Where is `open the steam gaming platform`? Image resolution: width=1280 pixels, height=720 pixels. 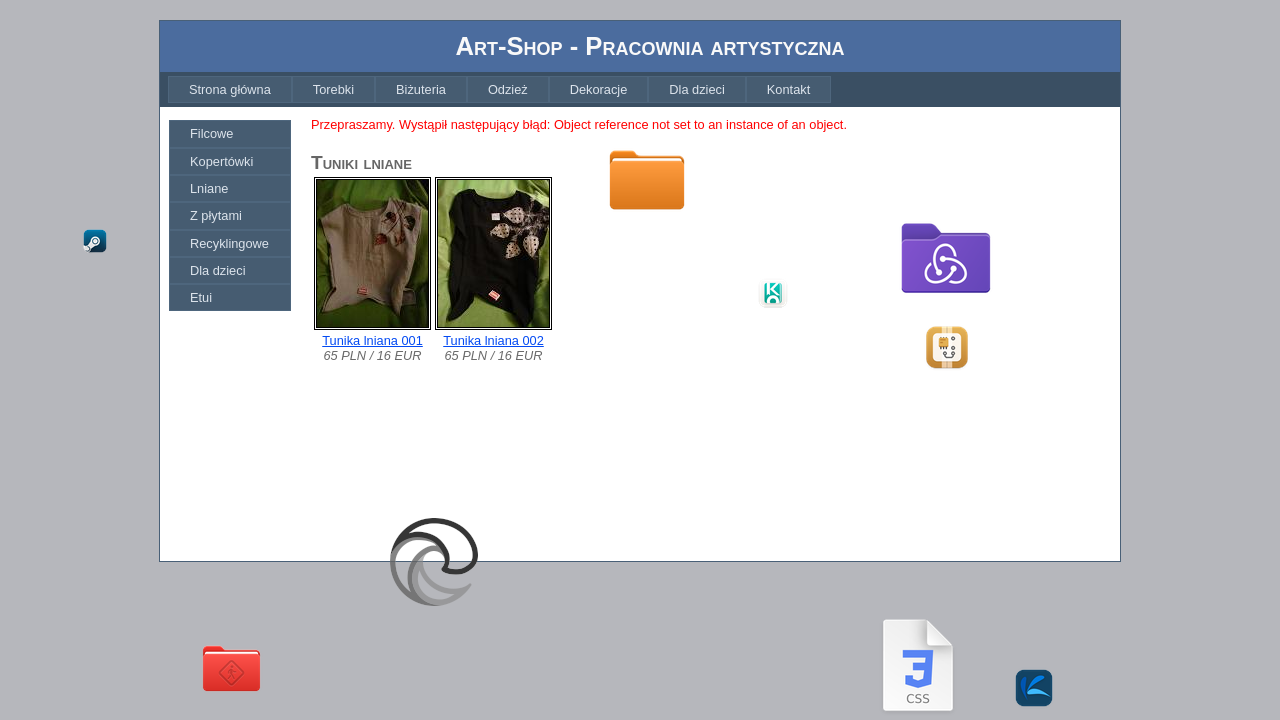
open the steam gaming platform is located at coordinates (95, 241).